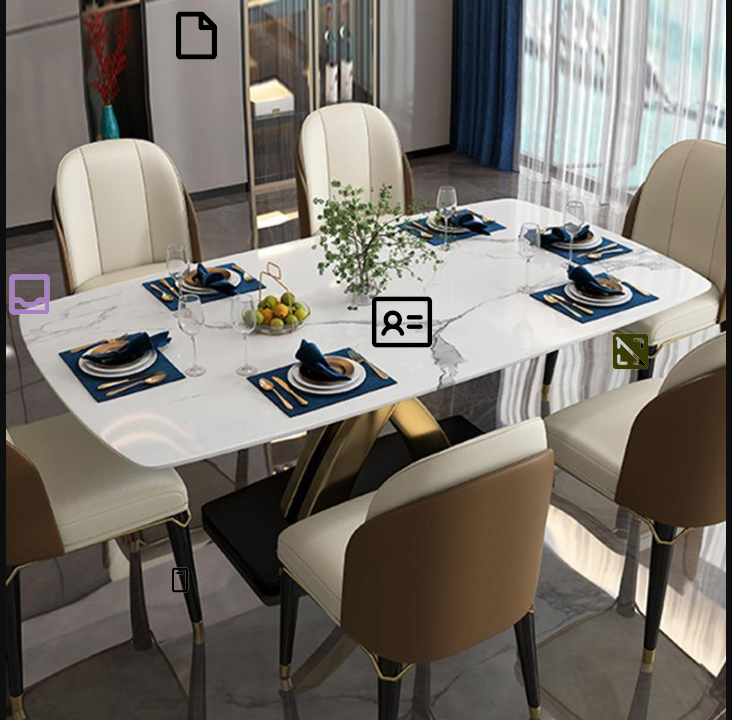  What do you see at coordinates (196, 35) in the screenshot?
I see `view or open a file` at bounding box center [196, 35].